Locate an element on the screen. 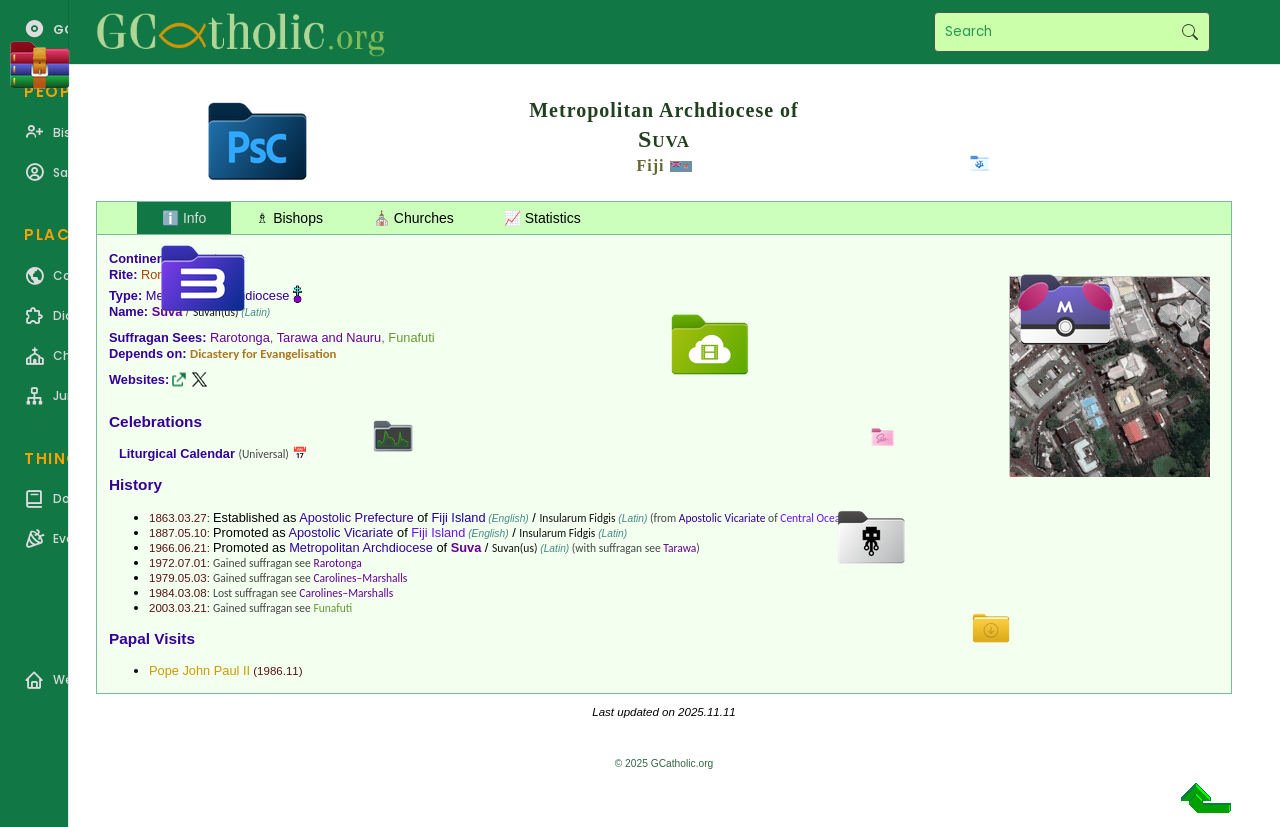  folder containing pokémon master ball images or assets is located at coordinates (1065, 312).